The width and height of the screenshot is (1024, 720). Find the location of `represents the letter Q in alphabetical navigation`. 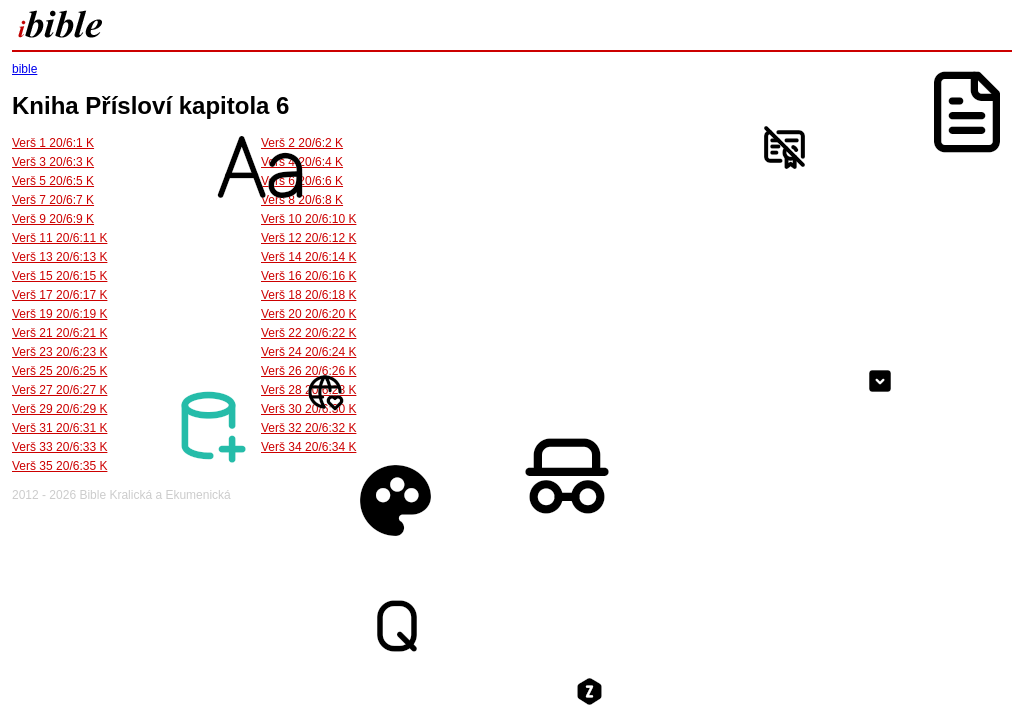

represents the letter Q in alphabetical navigation is located at coordinates (397, 626).